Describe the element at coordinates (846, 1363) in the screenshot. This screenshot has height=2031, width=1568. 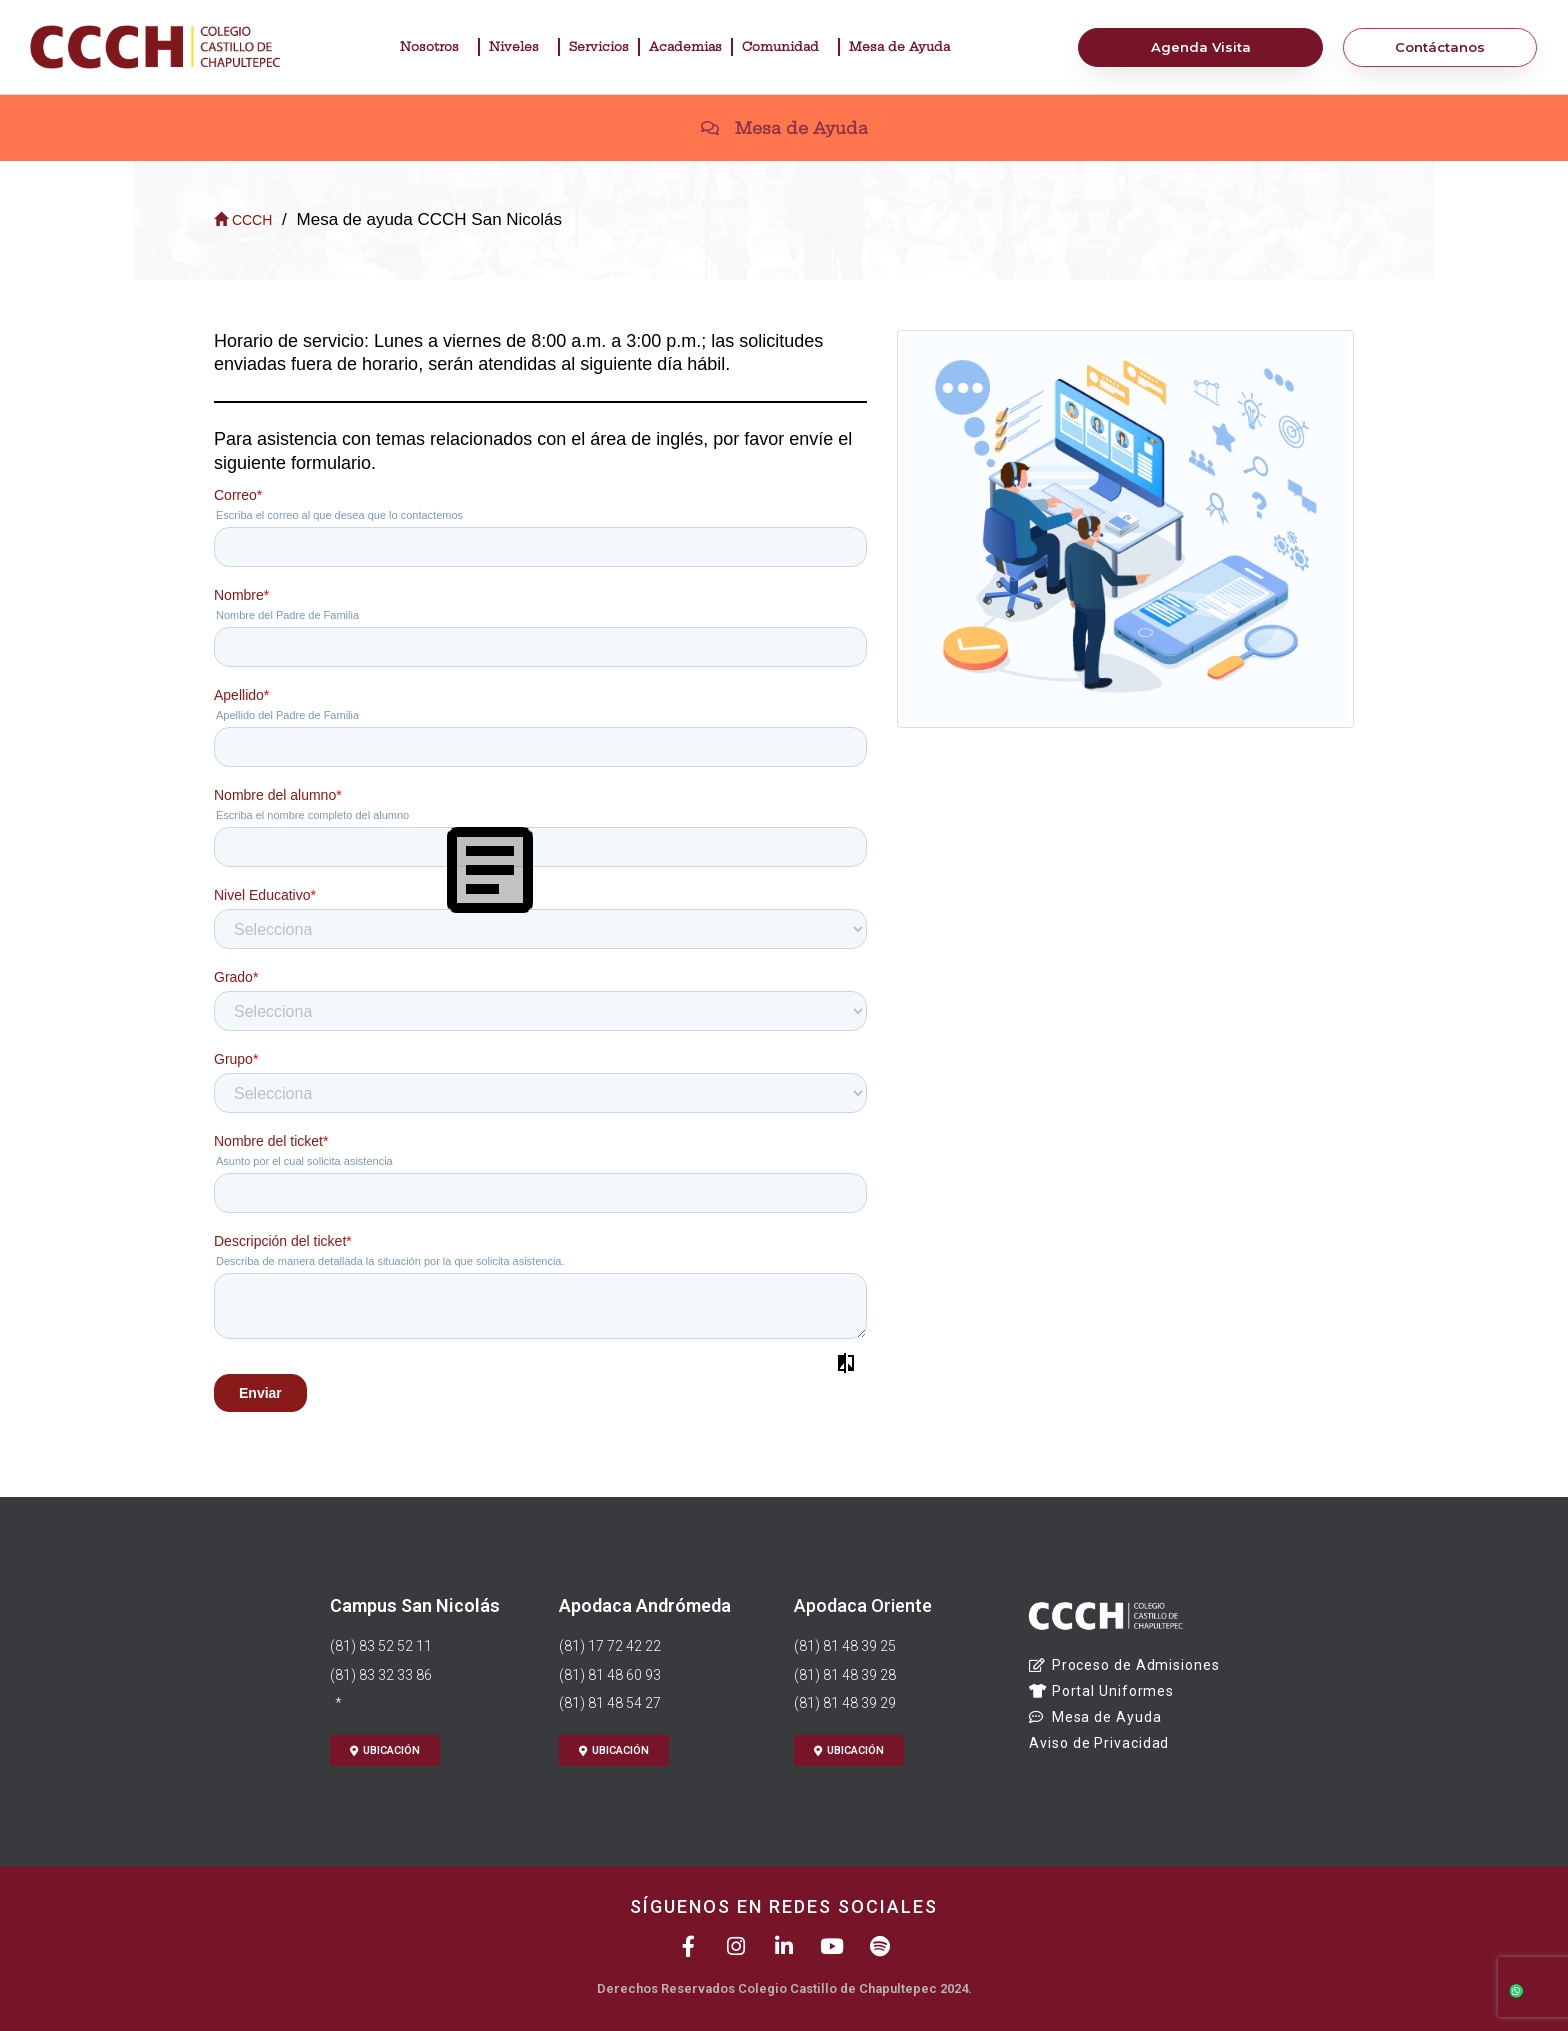
I see `compare two images side by side` at that location.